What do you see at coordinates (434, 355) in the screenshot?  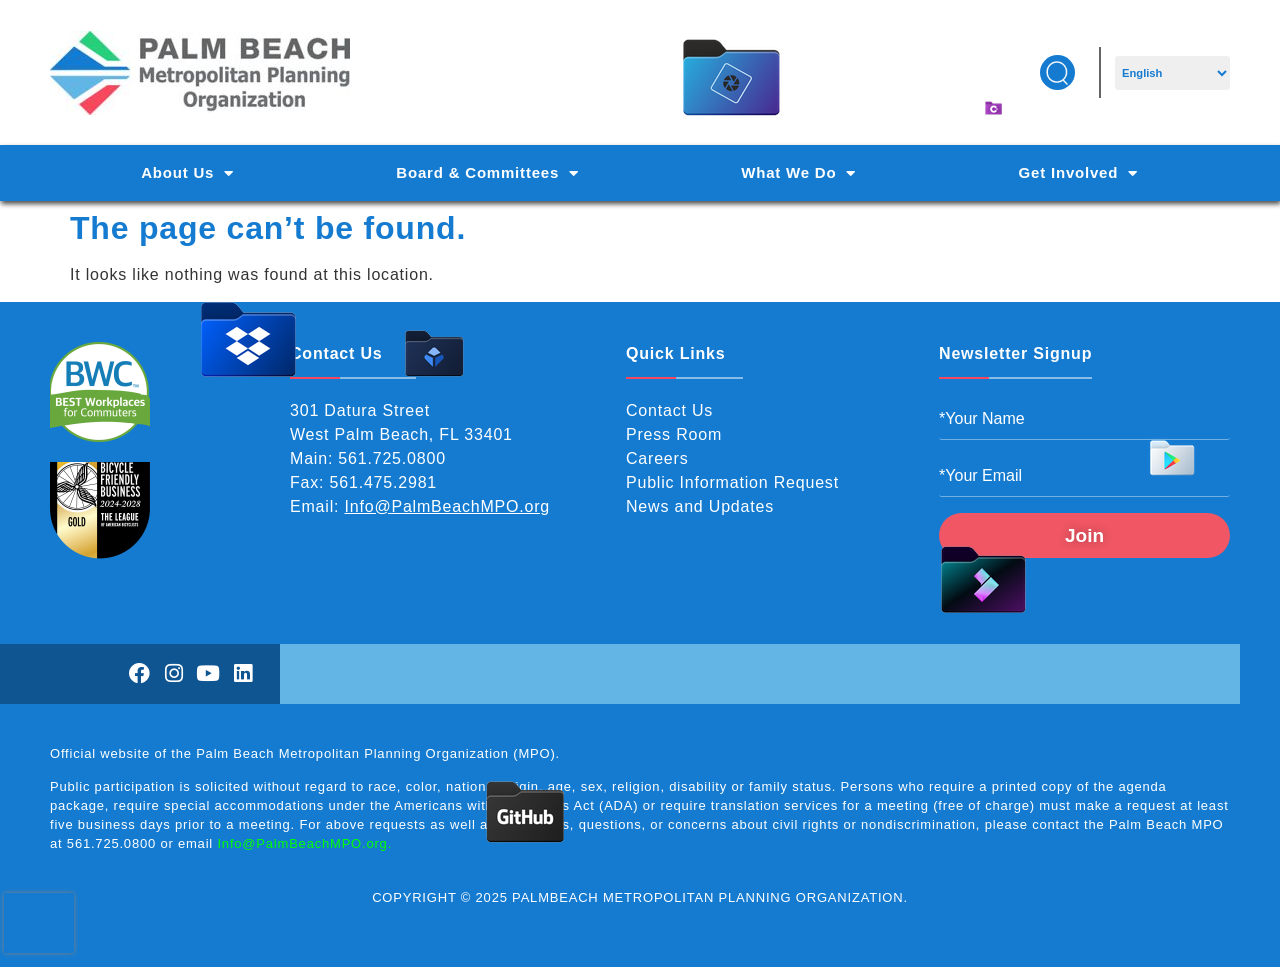 I see `open blockchain-related files and documents` at bounding box center [434, 355].